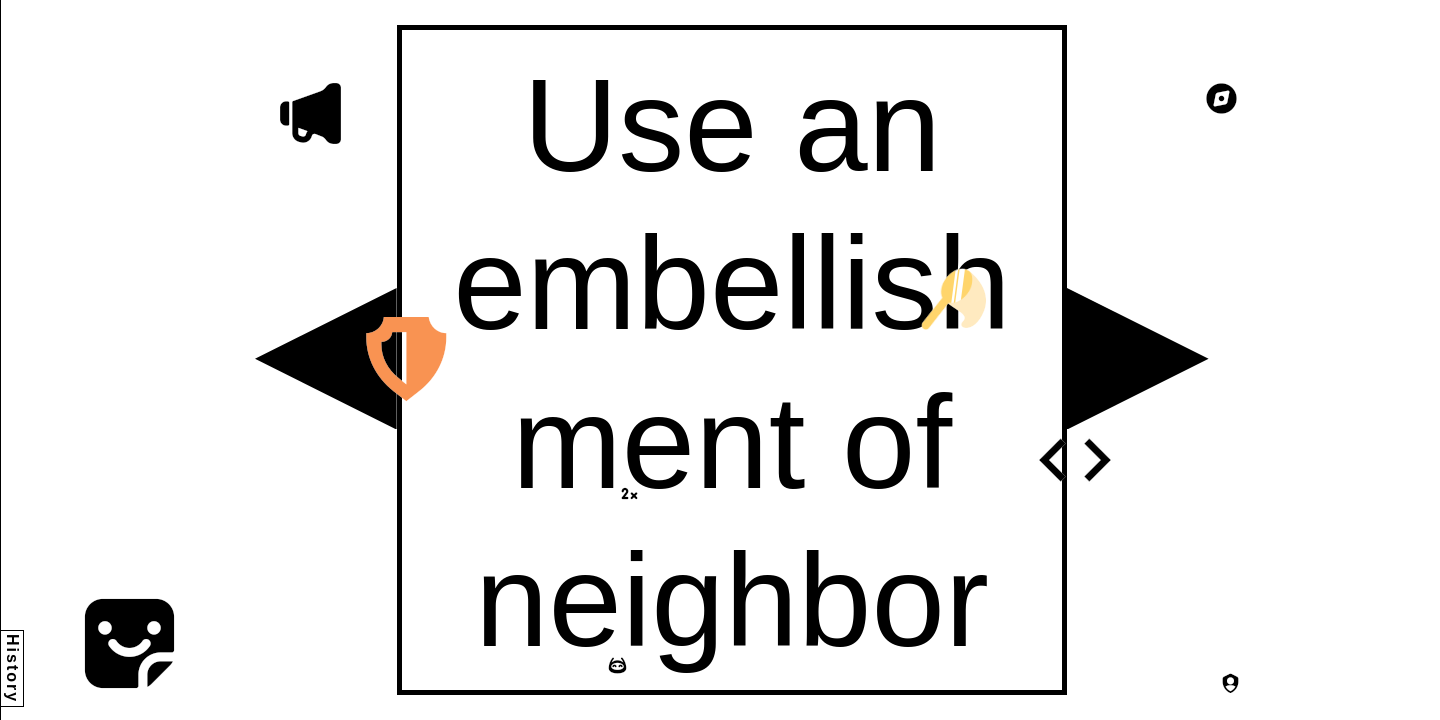  Describe the element at coordinates (1075, 460) in the screenshot. I see `view or edit source code` at that location.